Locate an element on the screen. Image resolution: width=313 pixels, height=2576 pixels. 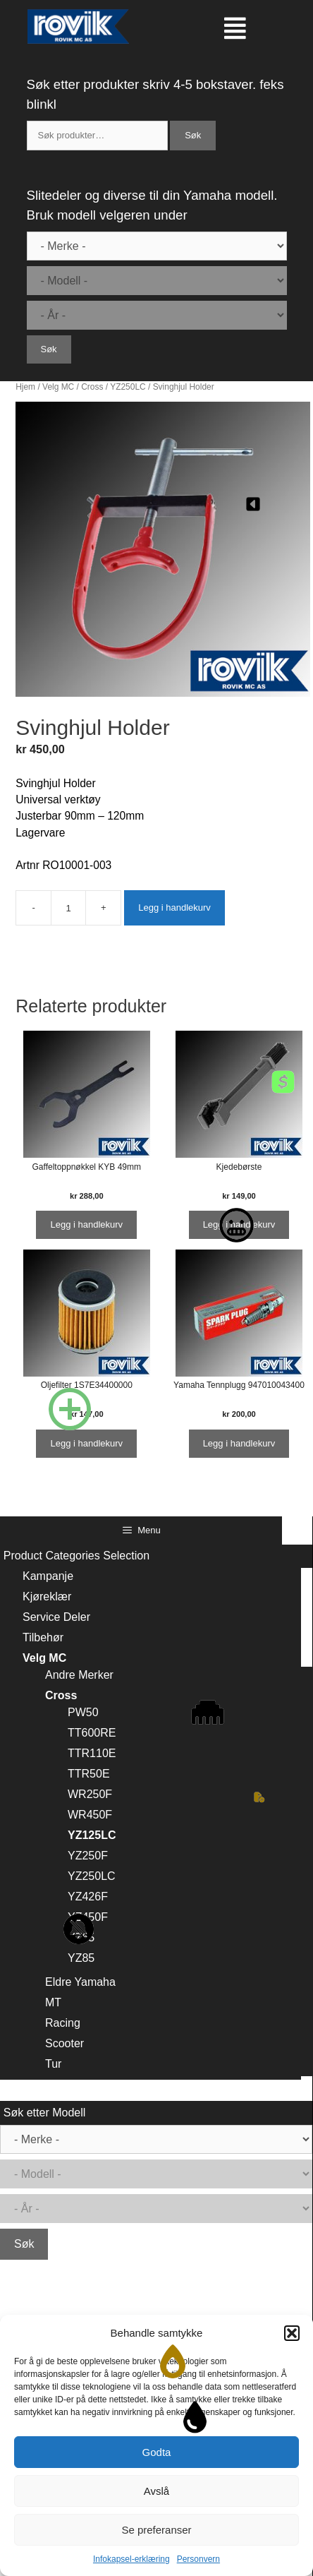
navigate to the previous item or screen is located at coordinates (253, 504).